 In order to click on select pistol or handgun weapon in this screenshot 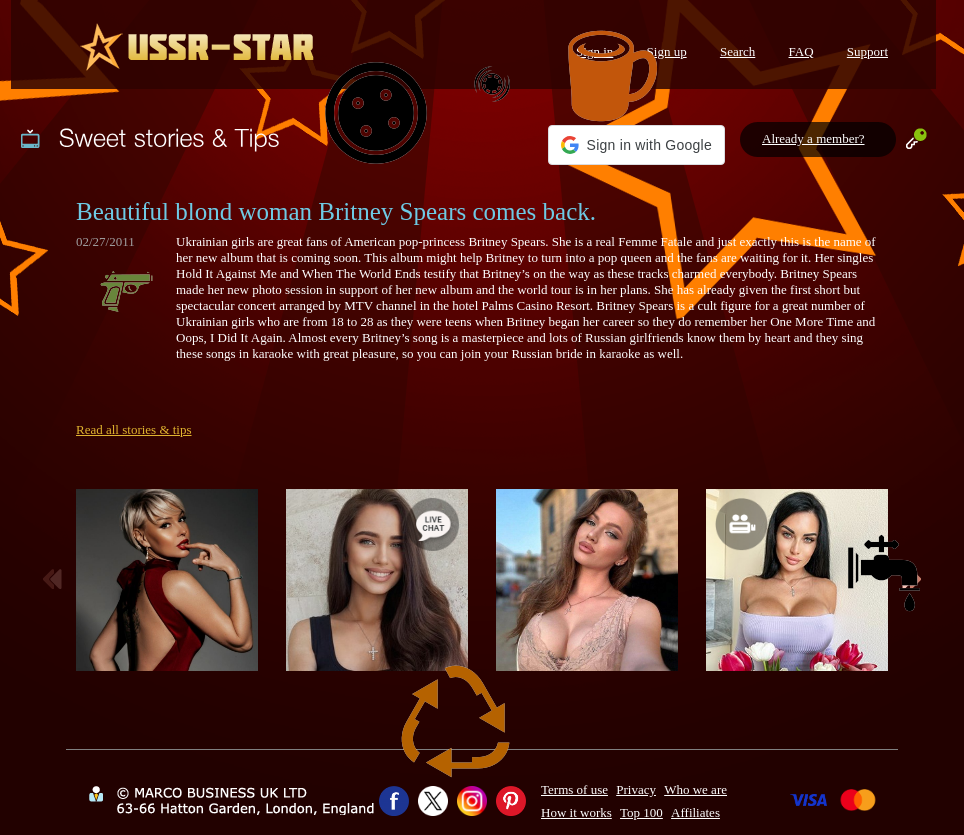, I will do `click(126, 291)`.